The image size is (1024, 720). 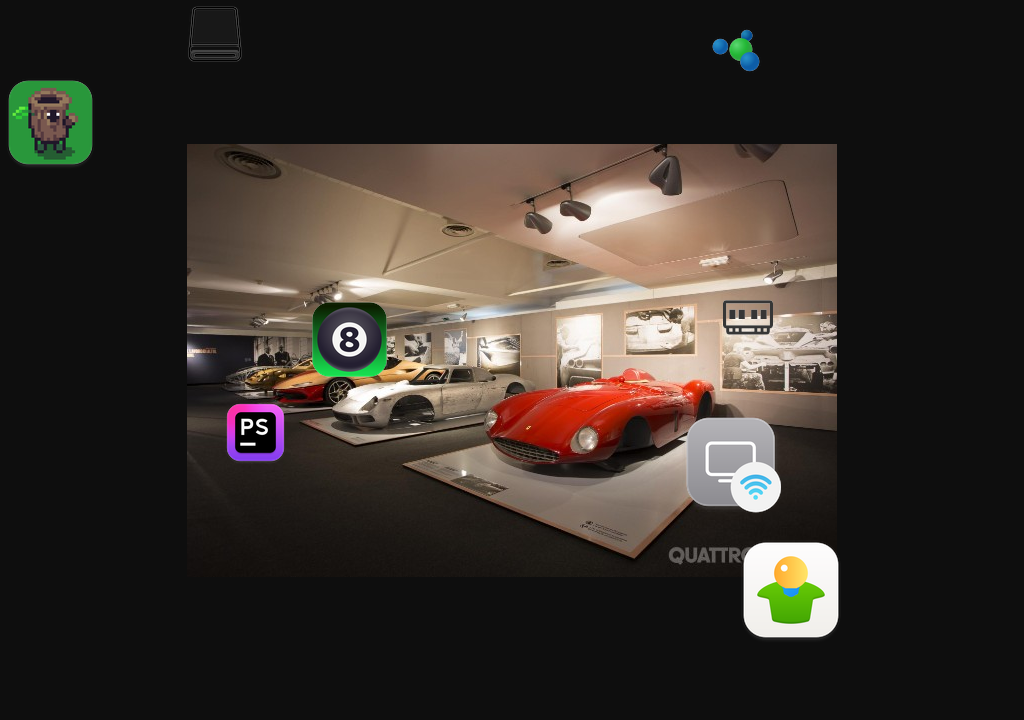 I want to click on open gajim instant messaging app, so click(x=791, y=590).